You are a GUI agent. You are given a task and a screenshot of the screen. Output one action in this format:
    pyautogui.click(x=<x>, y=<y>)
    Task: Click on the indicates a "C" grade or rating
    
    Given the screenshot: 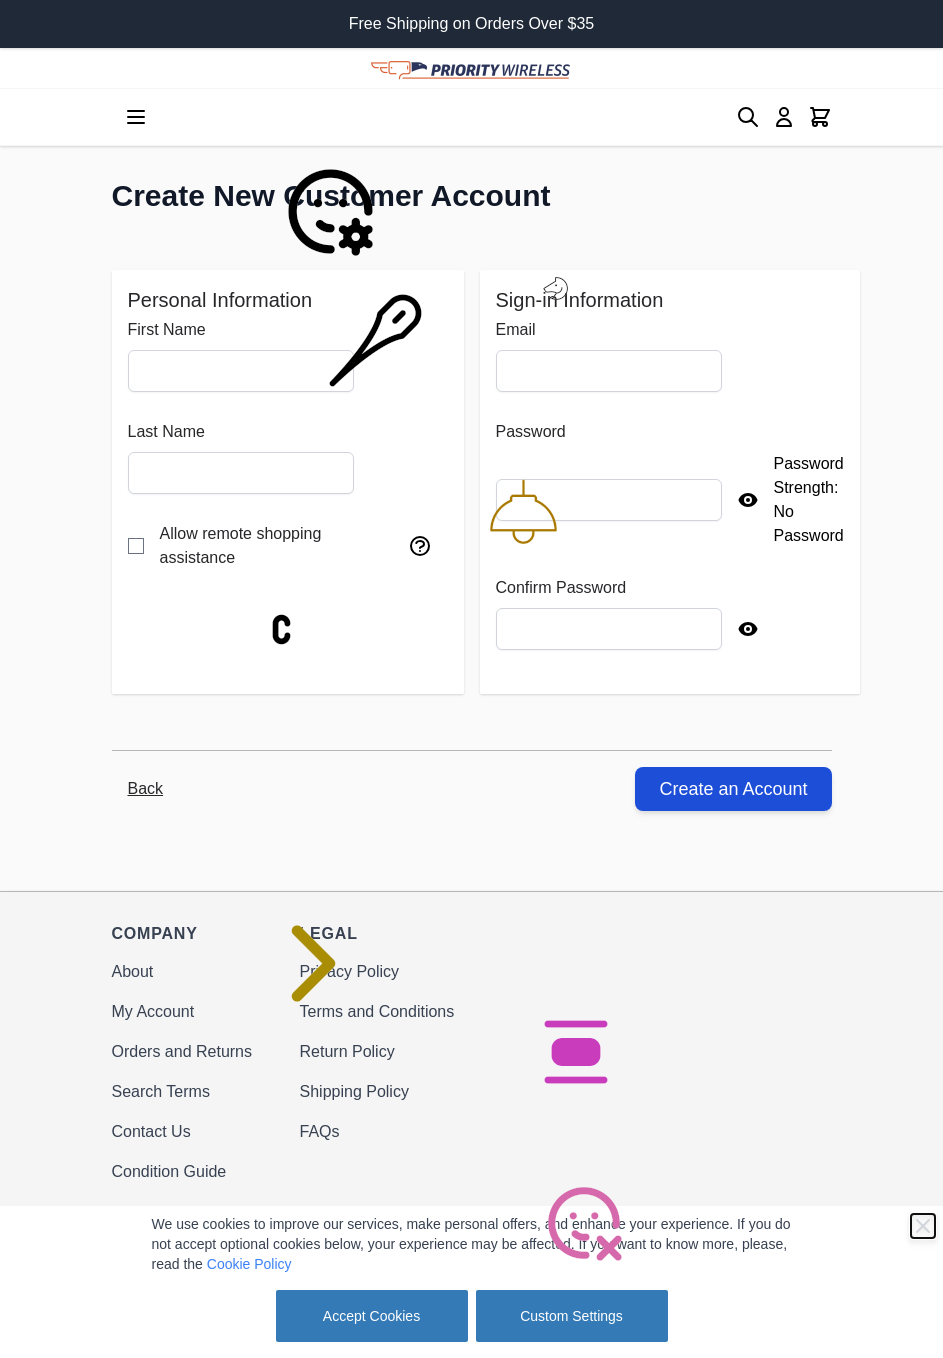 What is the action you would take?
    pyautogui.click(x=281, y=629)
    